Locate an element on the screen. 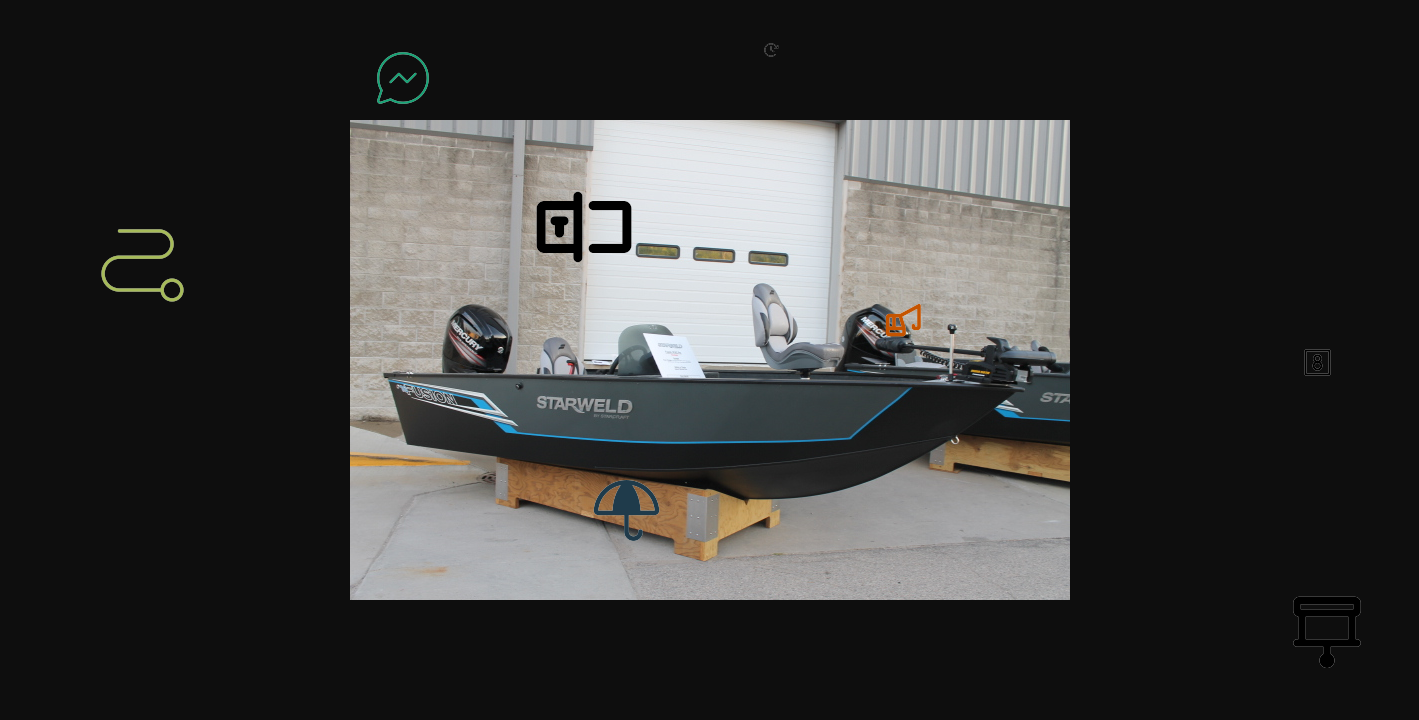 The width and height of the screenshot is (1419, 720). select or input the number eight is located at coordinates (1317, 362).